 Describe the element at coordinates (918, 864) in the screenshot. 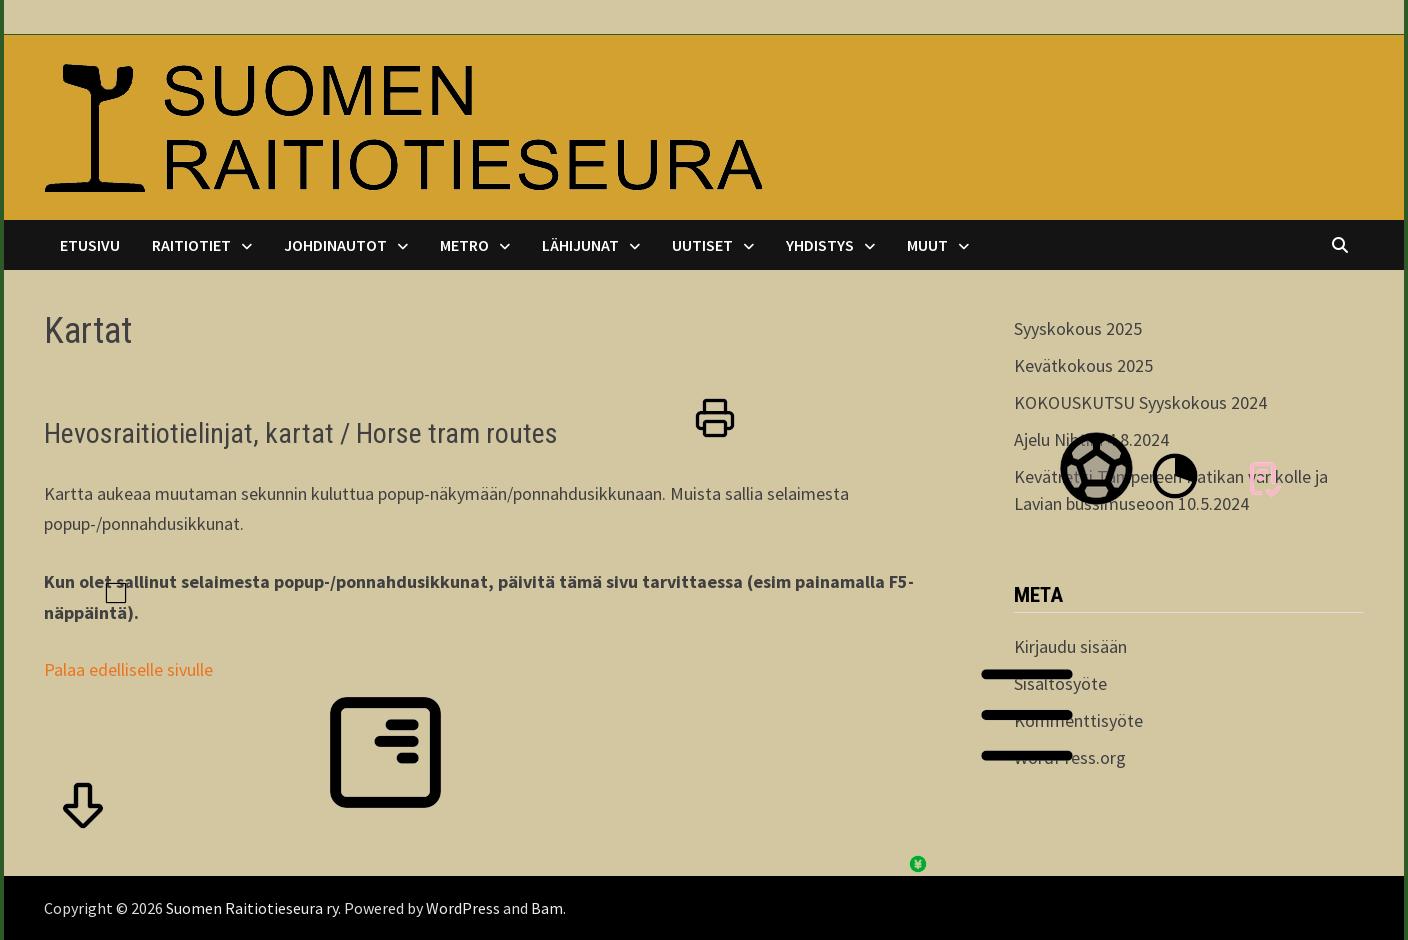

I see `view balance in japanese yen` at that location.